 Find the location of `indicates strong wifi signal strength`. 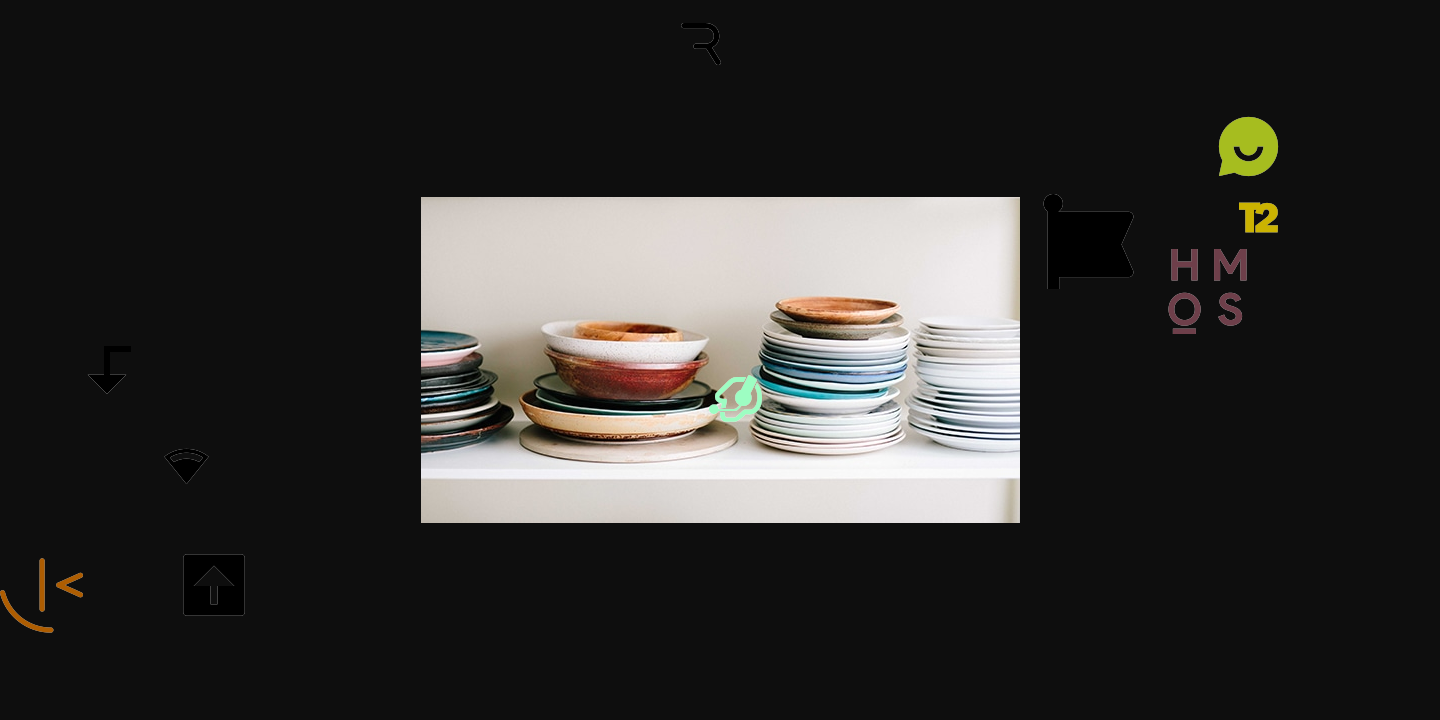

indicates strong wifi signal strength is located at coordinates (186, 466).